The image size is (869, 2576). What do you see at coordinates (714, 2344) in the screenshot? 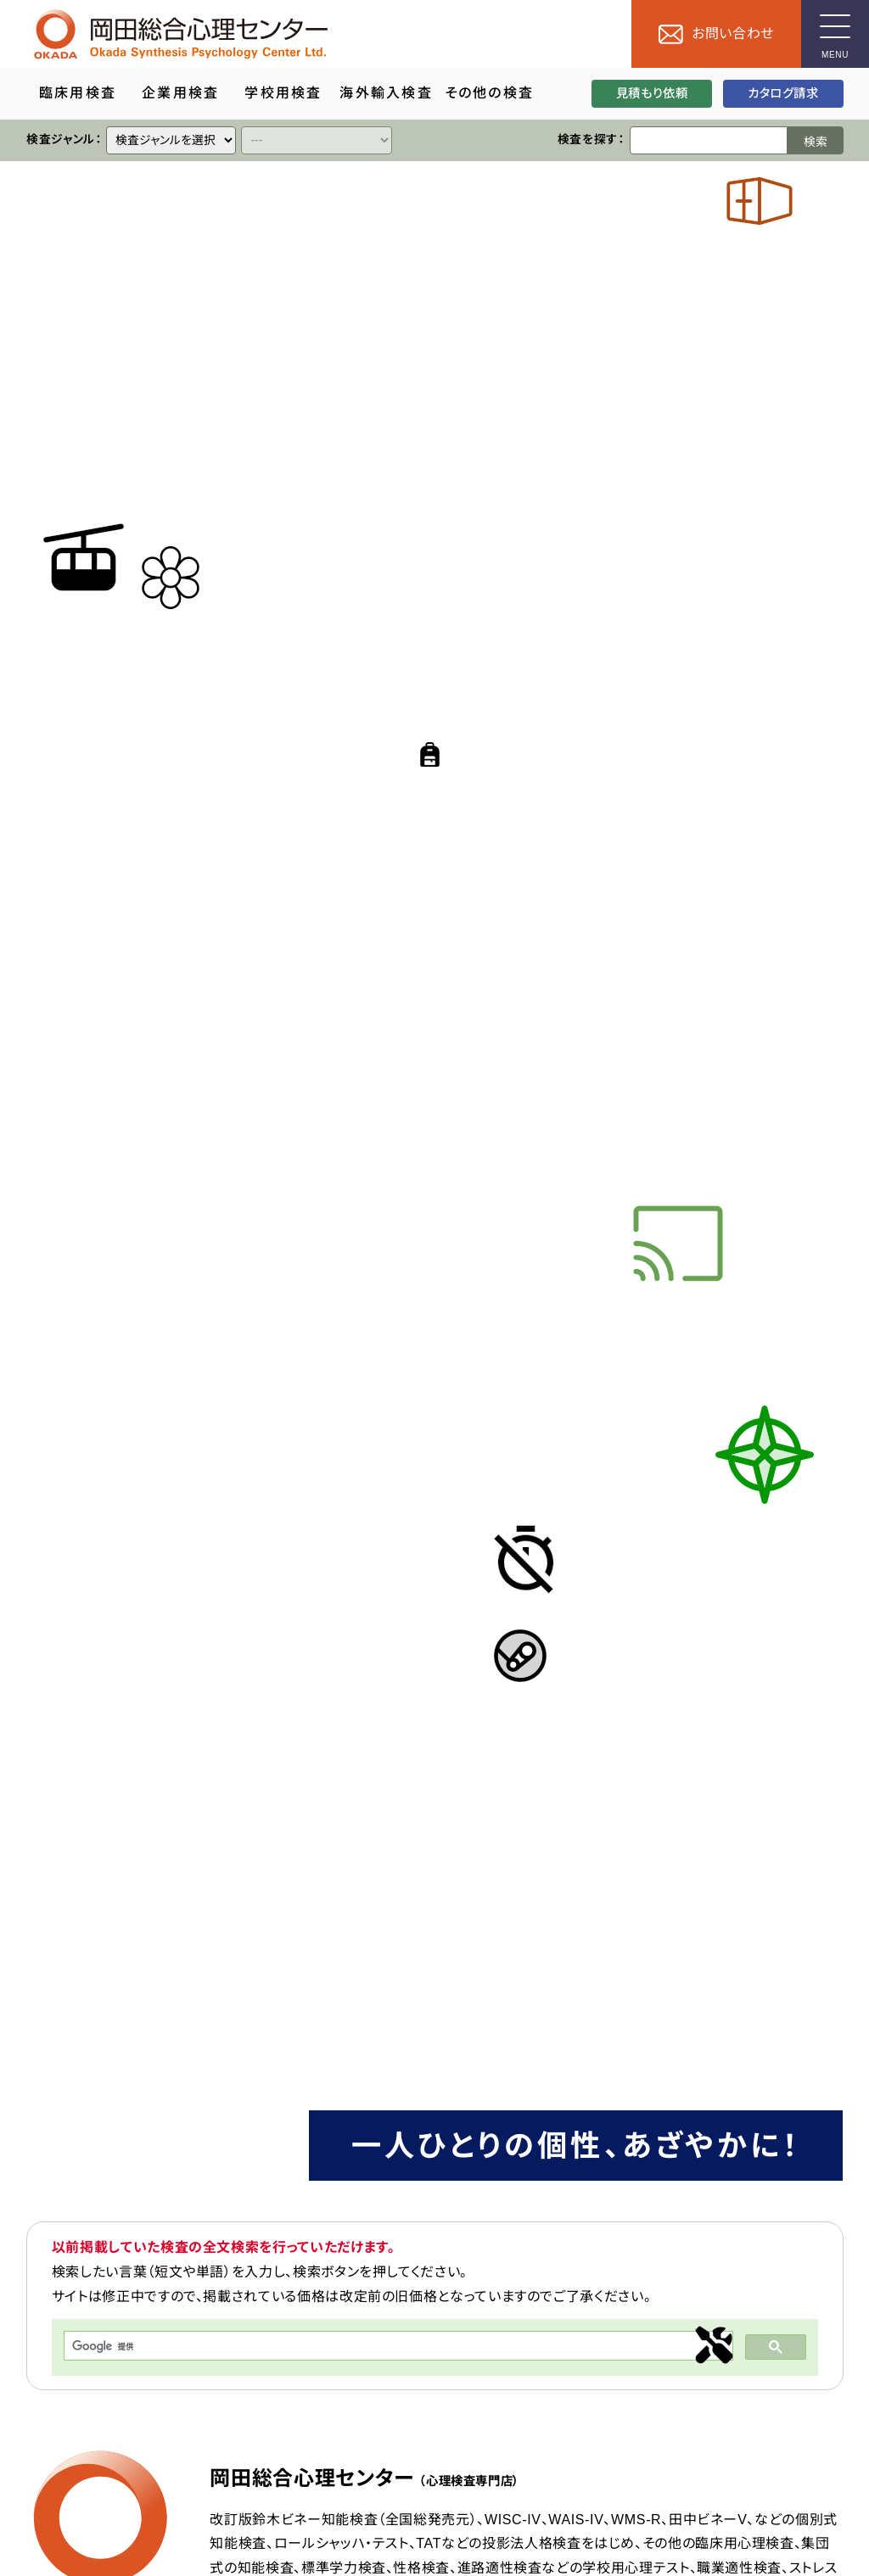
I see `access settings or configuration options` at bounding box center [714, 2344].